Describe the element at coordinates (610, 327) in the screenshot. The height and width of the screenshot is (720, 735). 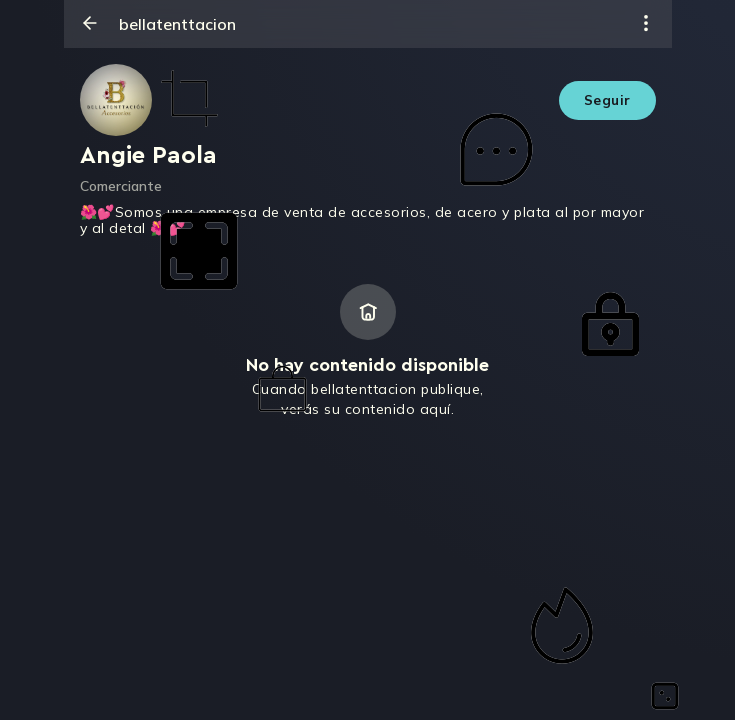
I see `access security or password settings` at that location.